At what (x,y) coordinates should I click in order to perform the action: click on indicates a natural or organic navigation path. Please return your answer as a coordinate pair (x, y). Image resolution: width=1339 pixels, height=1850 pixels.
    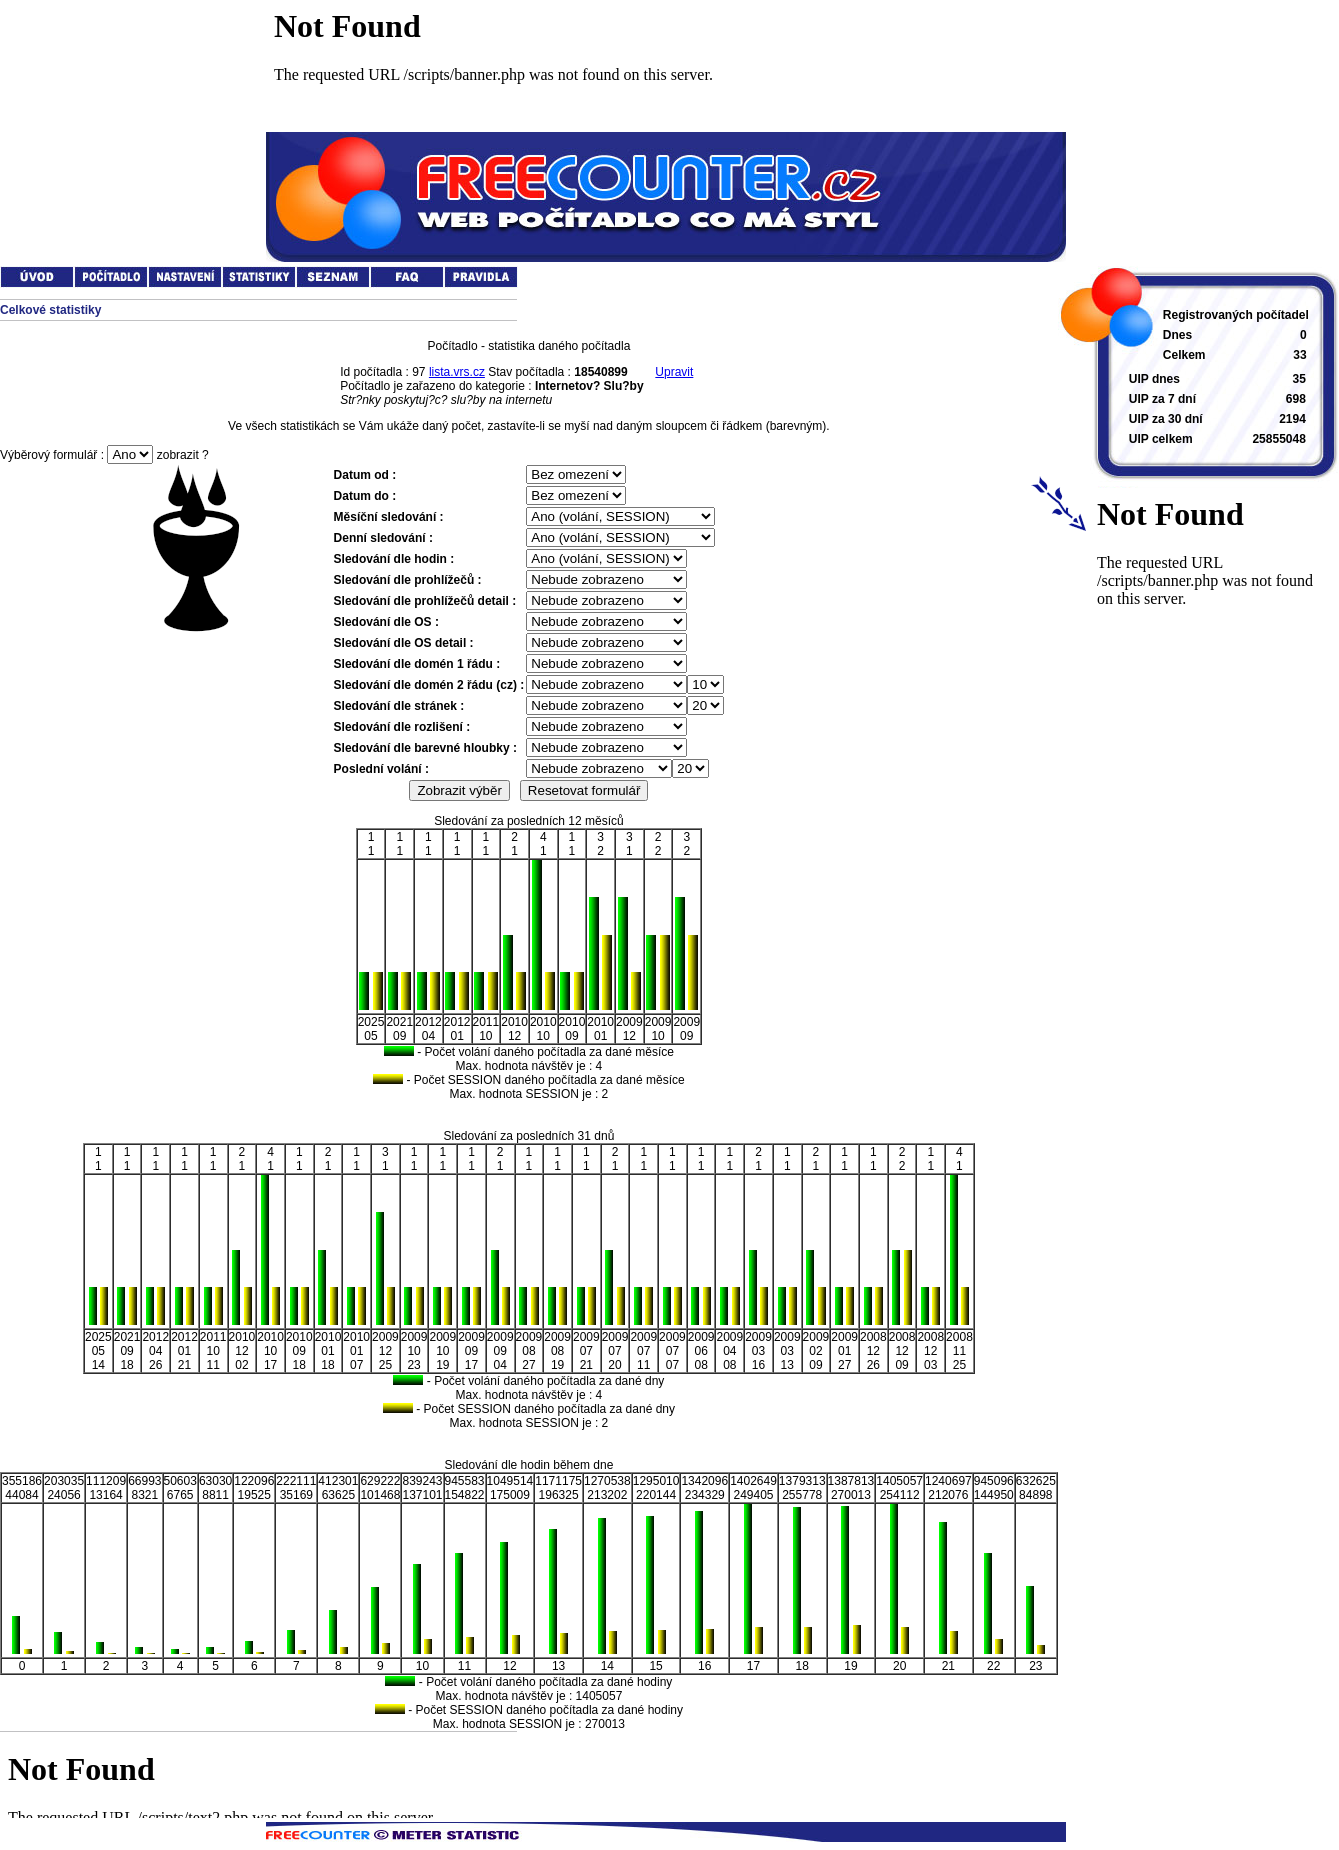
    Looking at the image, I should click on (1058, 503).